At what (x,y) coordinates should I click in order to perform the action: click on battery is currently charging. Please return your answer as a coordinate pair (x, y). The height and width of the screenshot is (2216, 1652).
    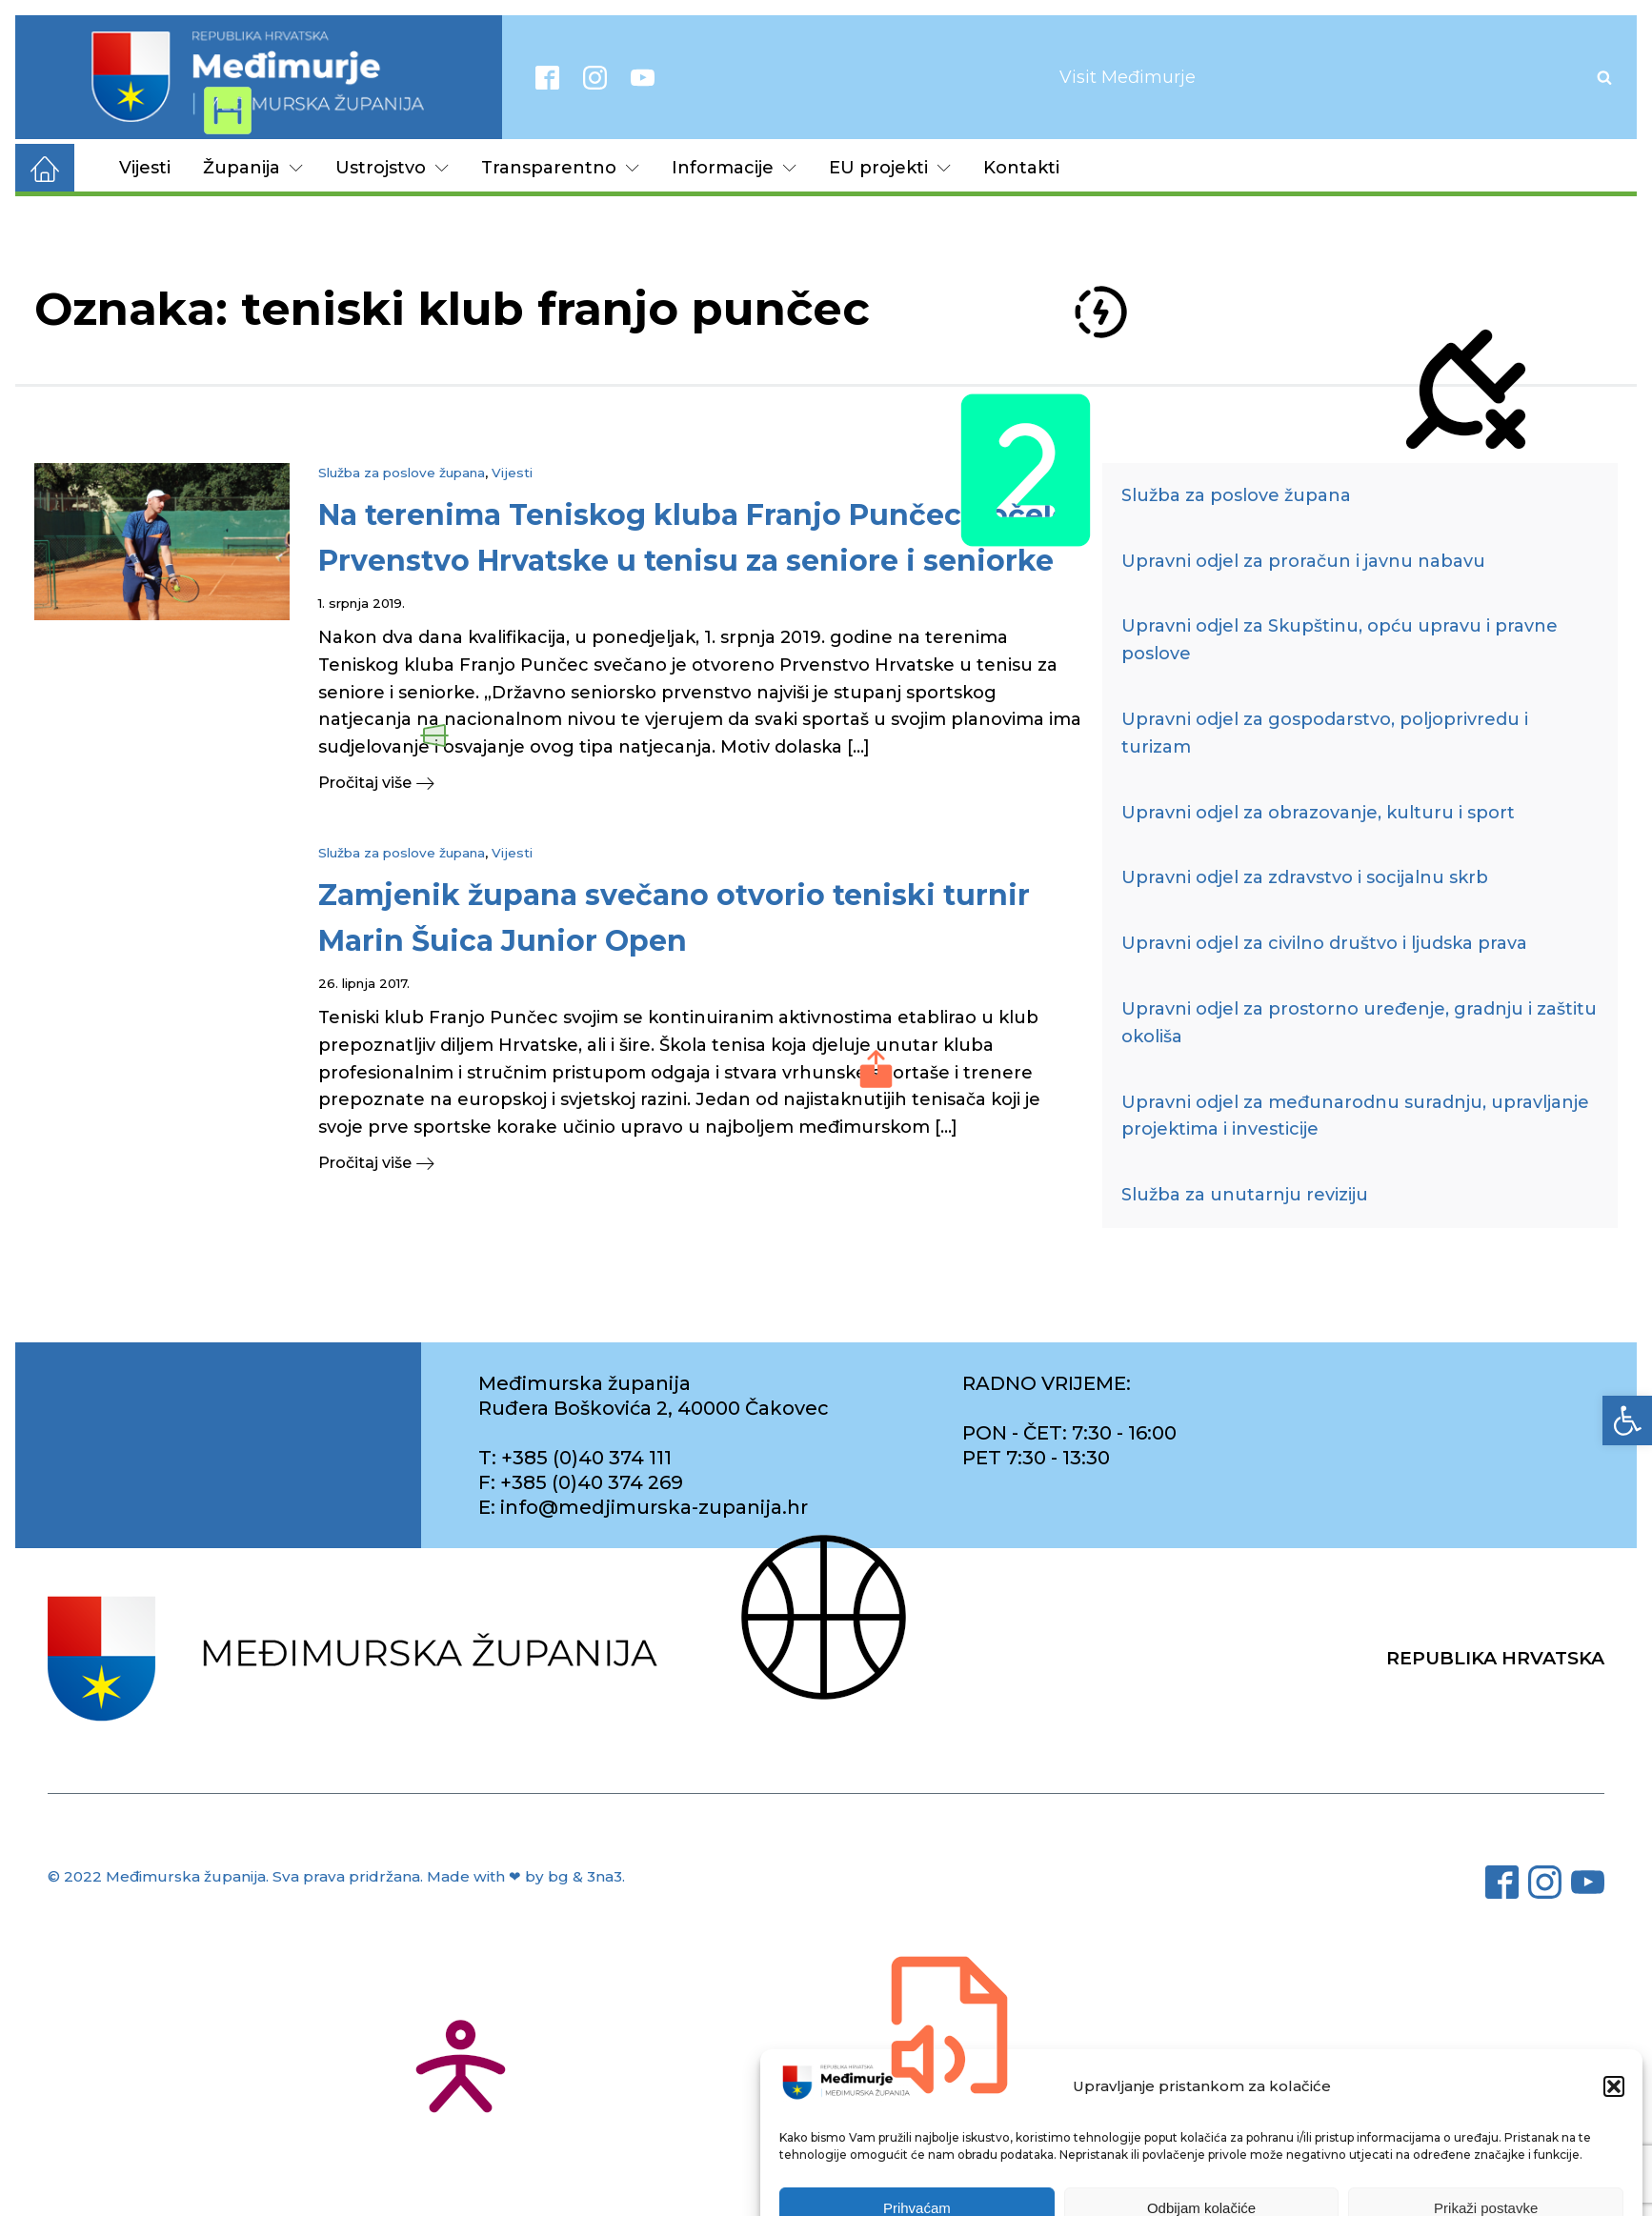
    Looking at the image, I should click on (1100, 312).